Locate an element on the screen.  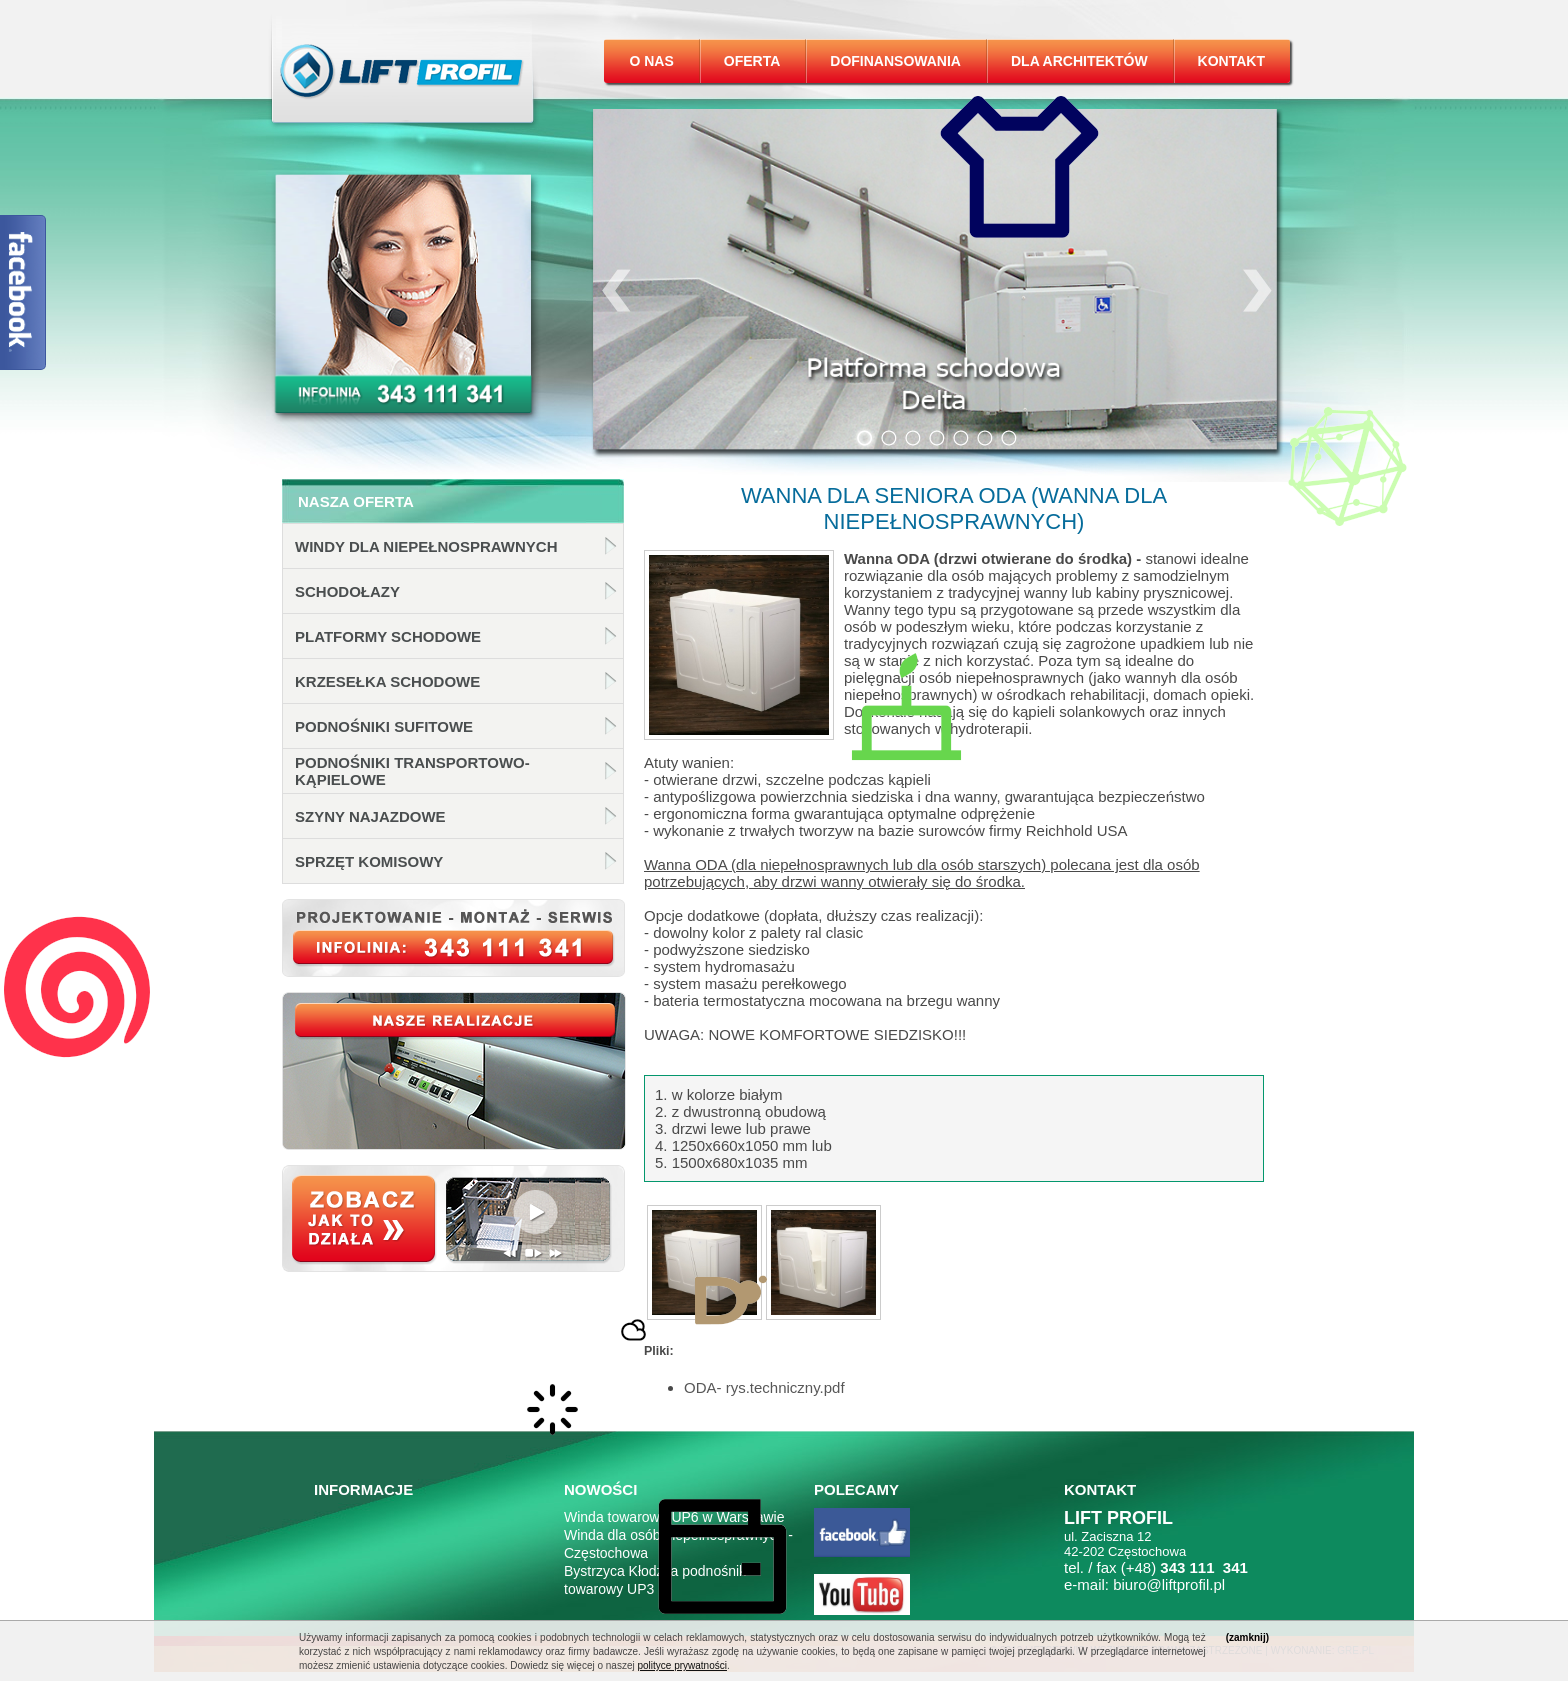
D programming language logo is located at coordinates (731, 1300).